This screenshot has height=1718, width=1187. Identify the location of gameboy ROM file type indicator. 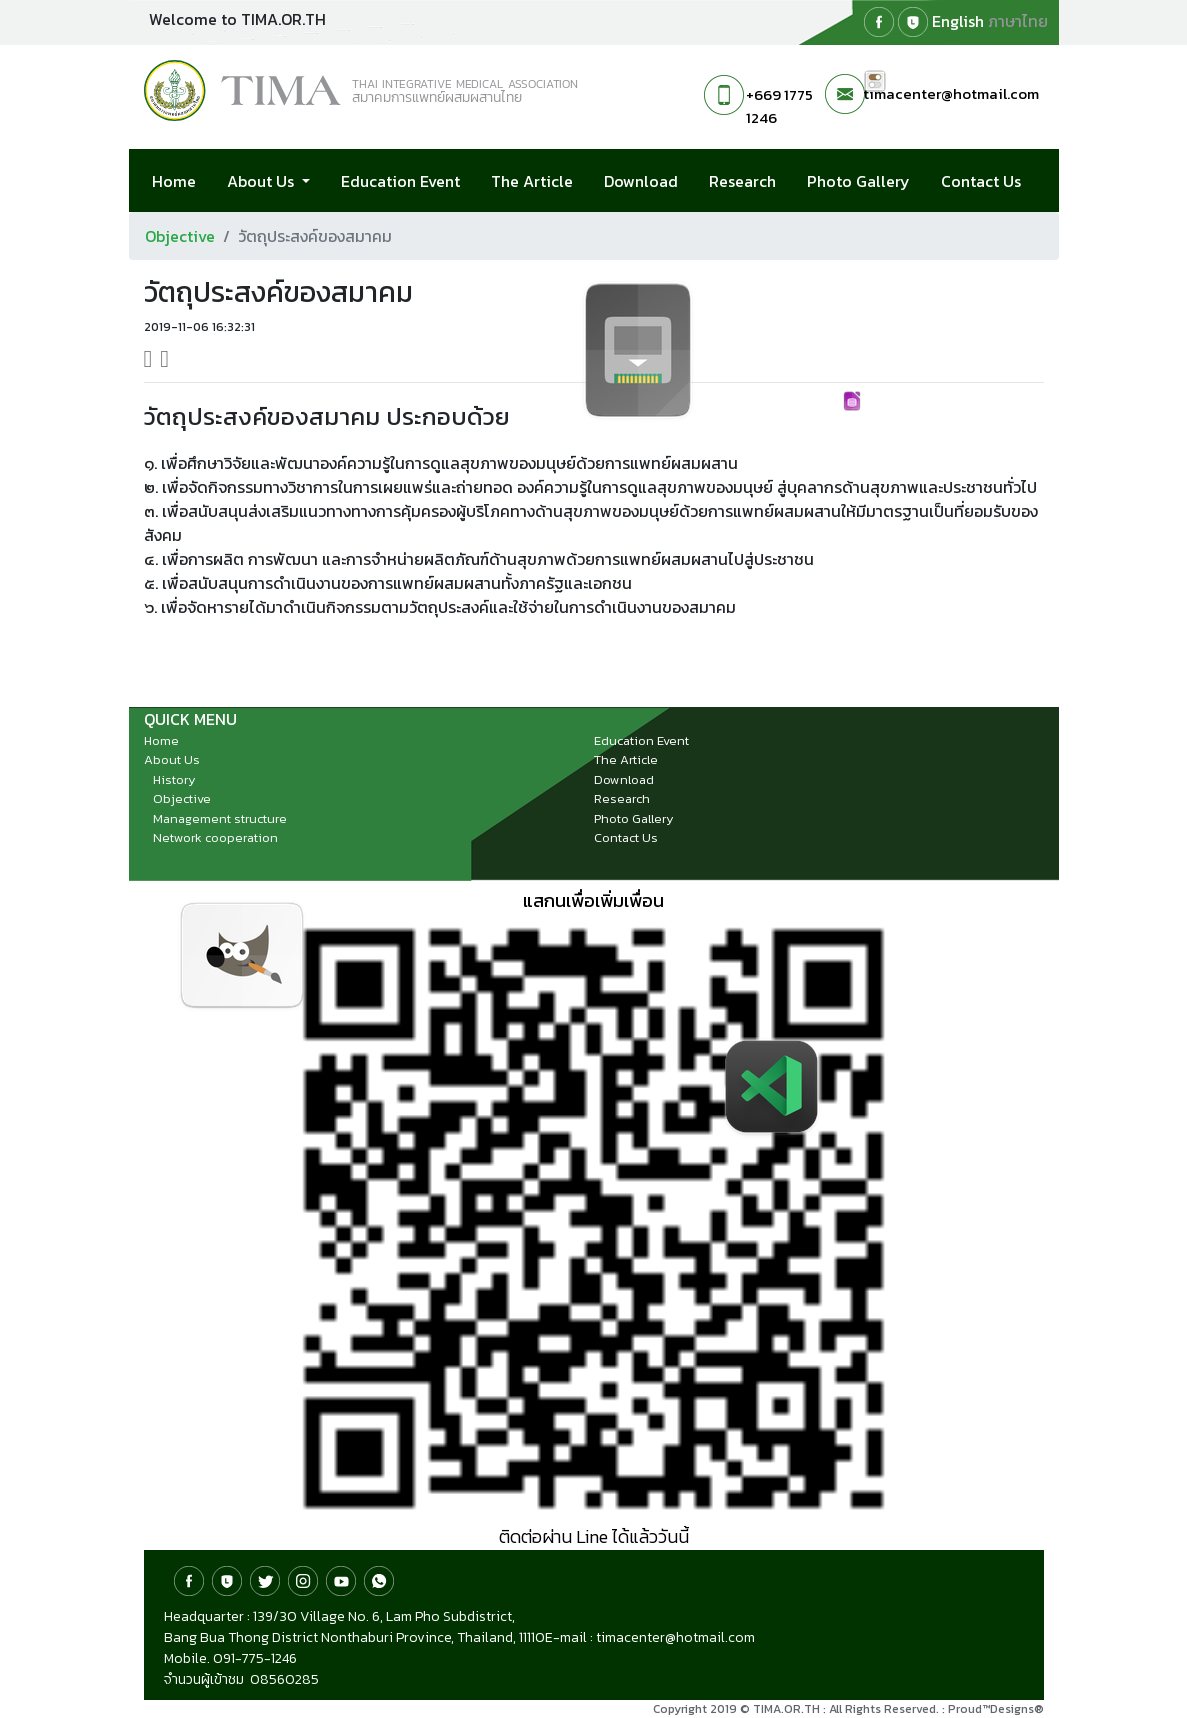
(638, 350).